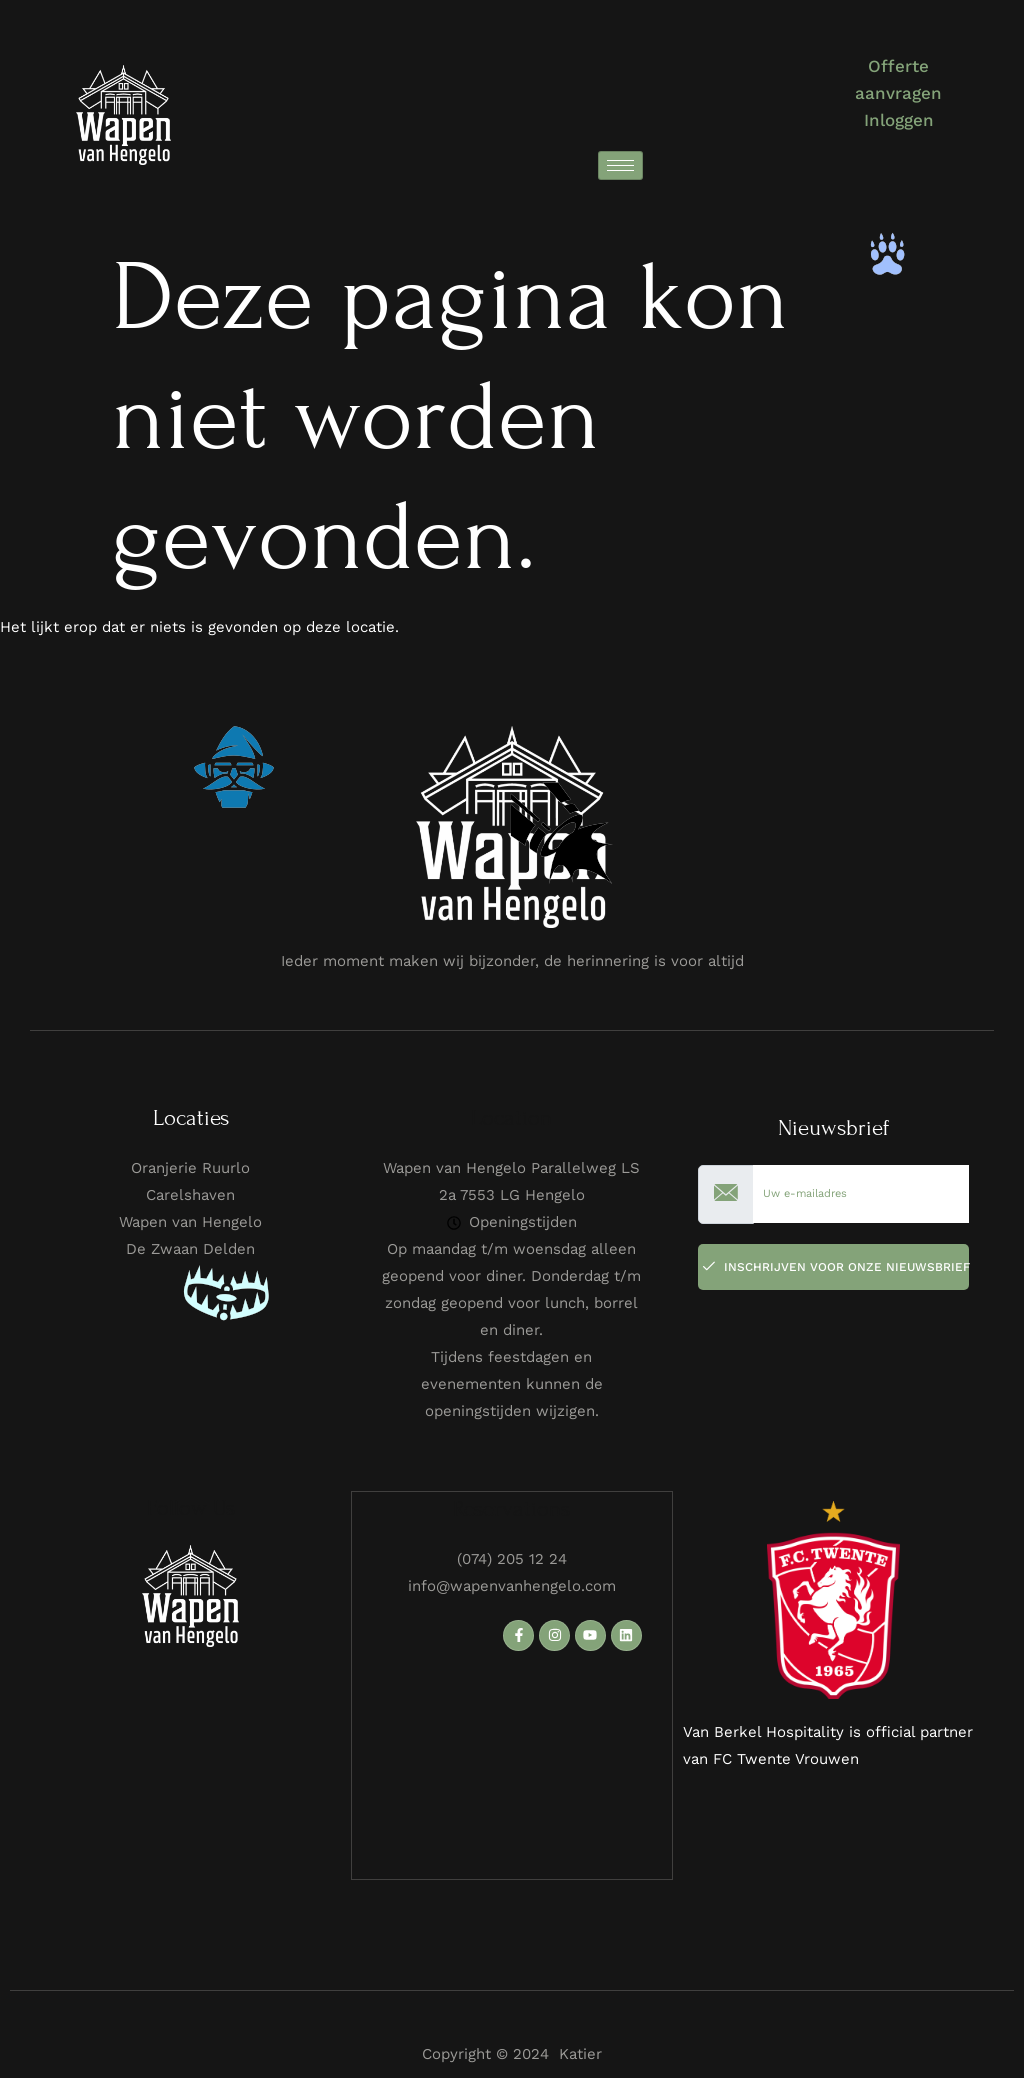 This screenshot has width=1024, height=2078. What do you see at coordinates (887, 255) in the screenshot?
I see `access pet-related features or settings` at bounding box center [887, 255].